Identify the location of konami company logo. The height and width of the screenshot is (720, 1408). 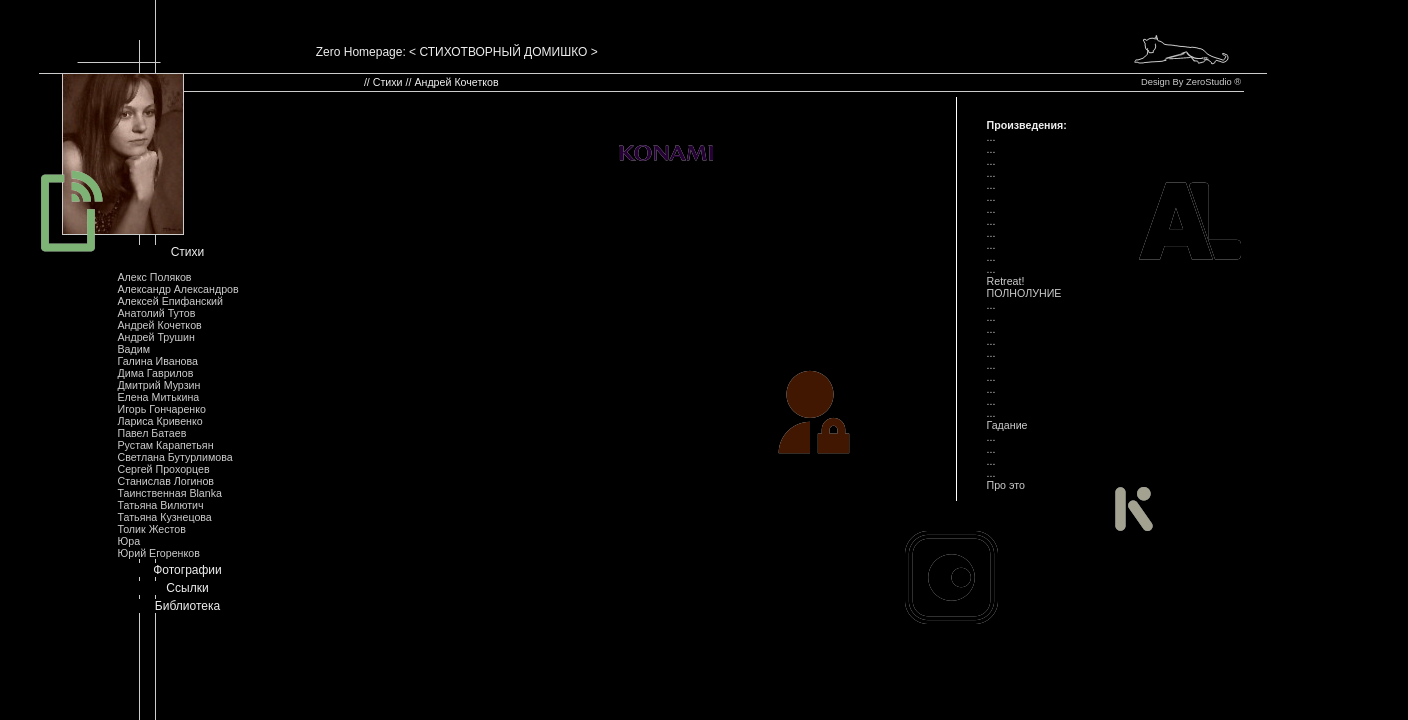
(666, 153).